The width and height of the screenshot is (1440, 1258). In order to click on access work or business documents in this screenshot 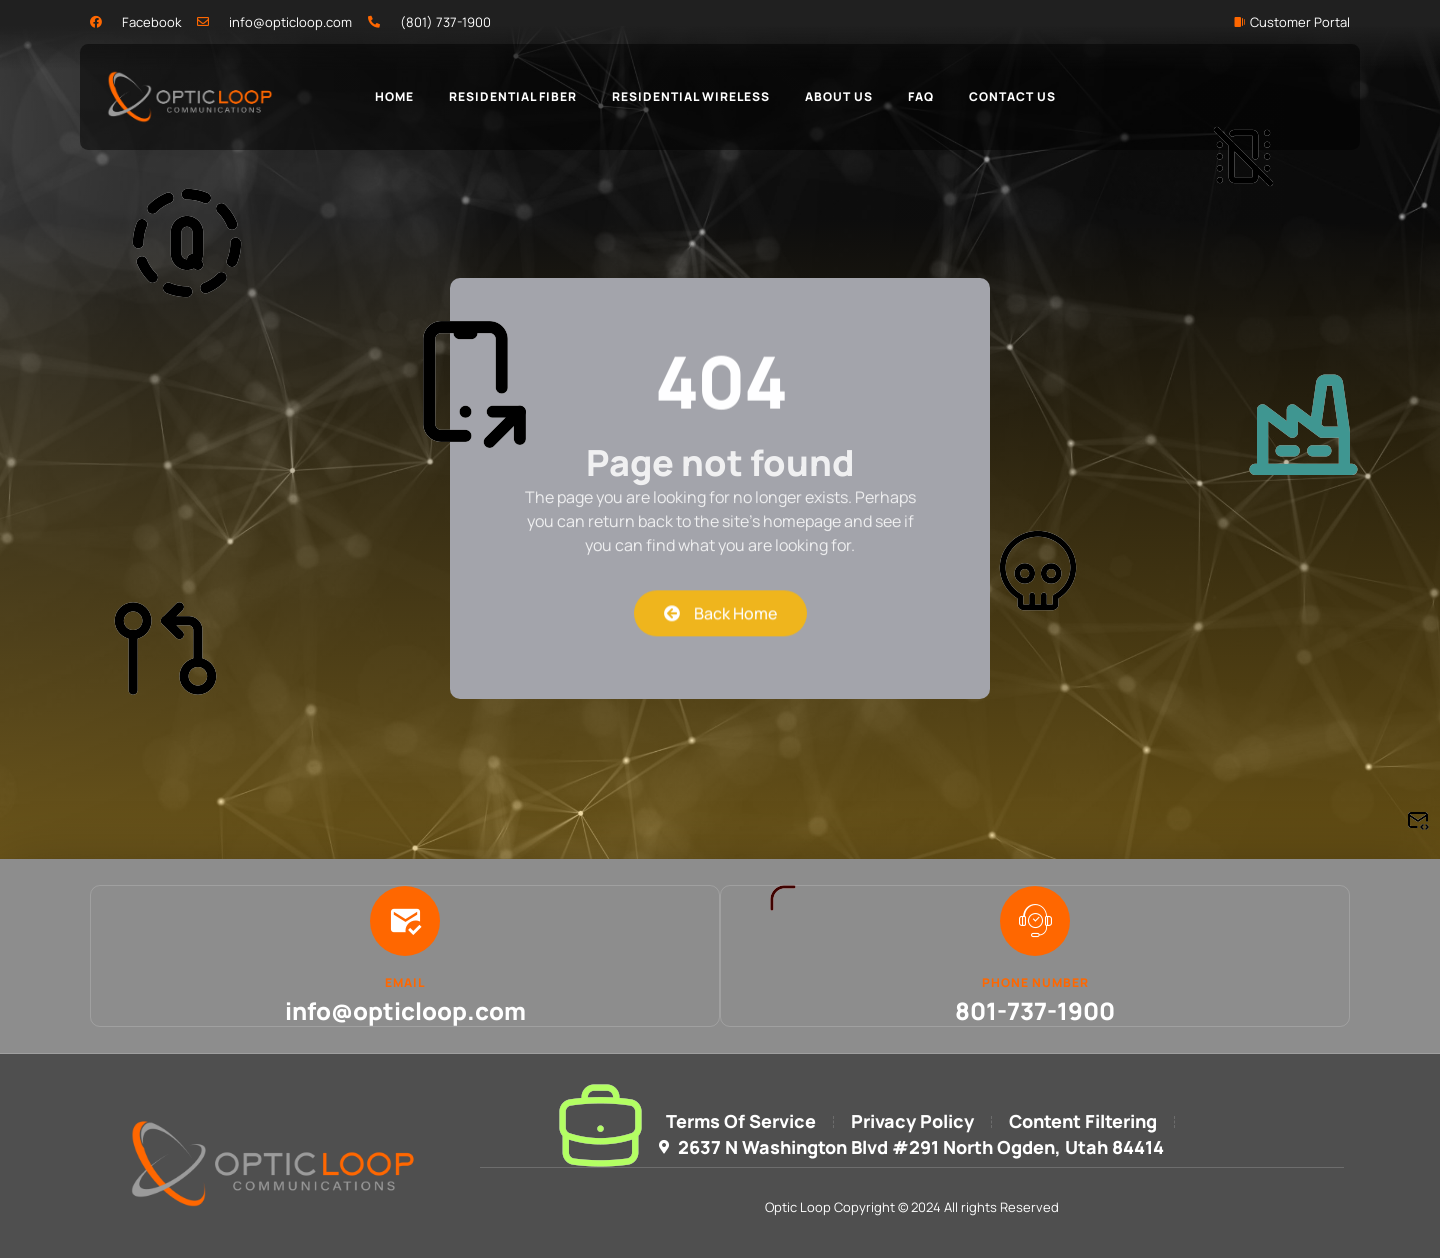, I will do `click(600, 1125)`.